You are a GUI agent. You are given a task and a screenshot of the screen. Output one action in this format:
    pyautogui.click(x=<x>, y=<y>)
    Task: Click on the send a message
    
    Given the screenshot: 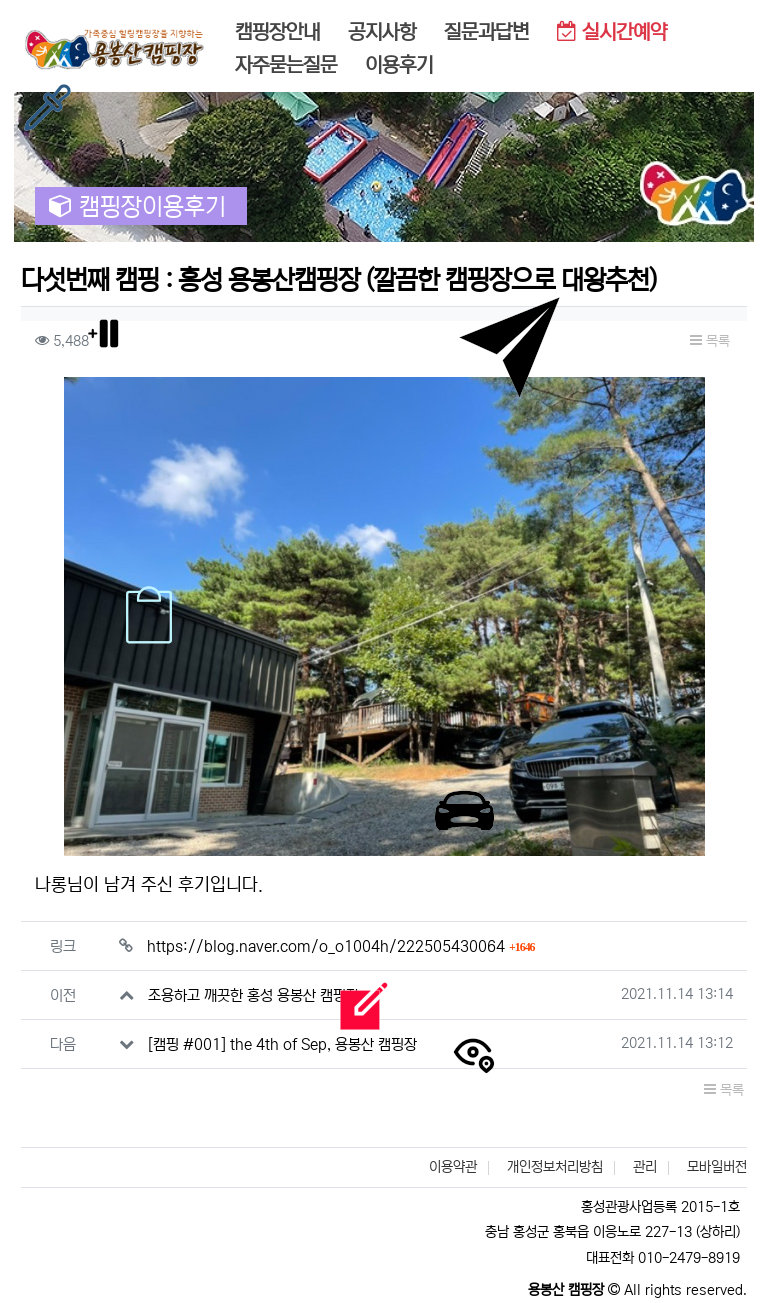 What is the action you would take?
    pyautogui.click(x=509, y=347)
    